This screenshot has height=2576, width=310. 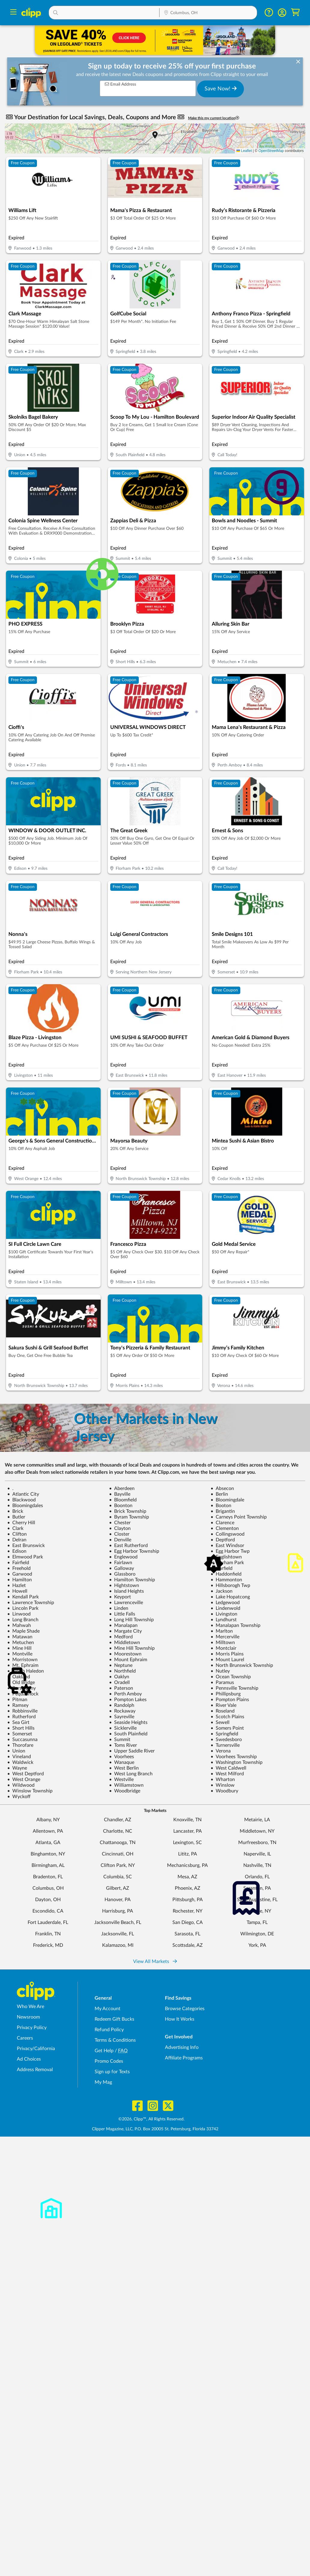 I want to click on indicates item number 9 in a numbered list or sequence, so click(x=281, y=487).